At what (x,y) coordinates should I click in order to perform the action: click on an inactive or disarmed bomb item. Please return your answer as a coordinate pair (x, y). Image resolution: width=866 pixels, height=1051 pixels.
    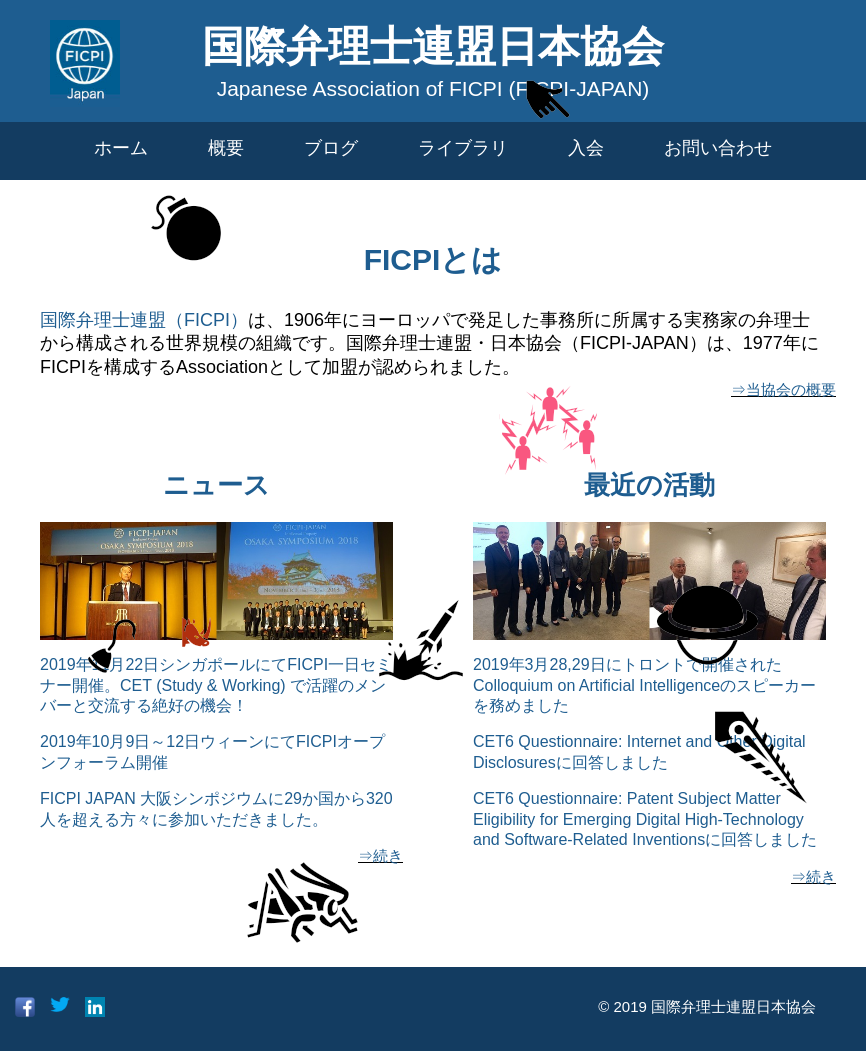
    Looking at the image, I should click on (186, 227).